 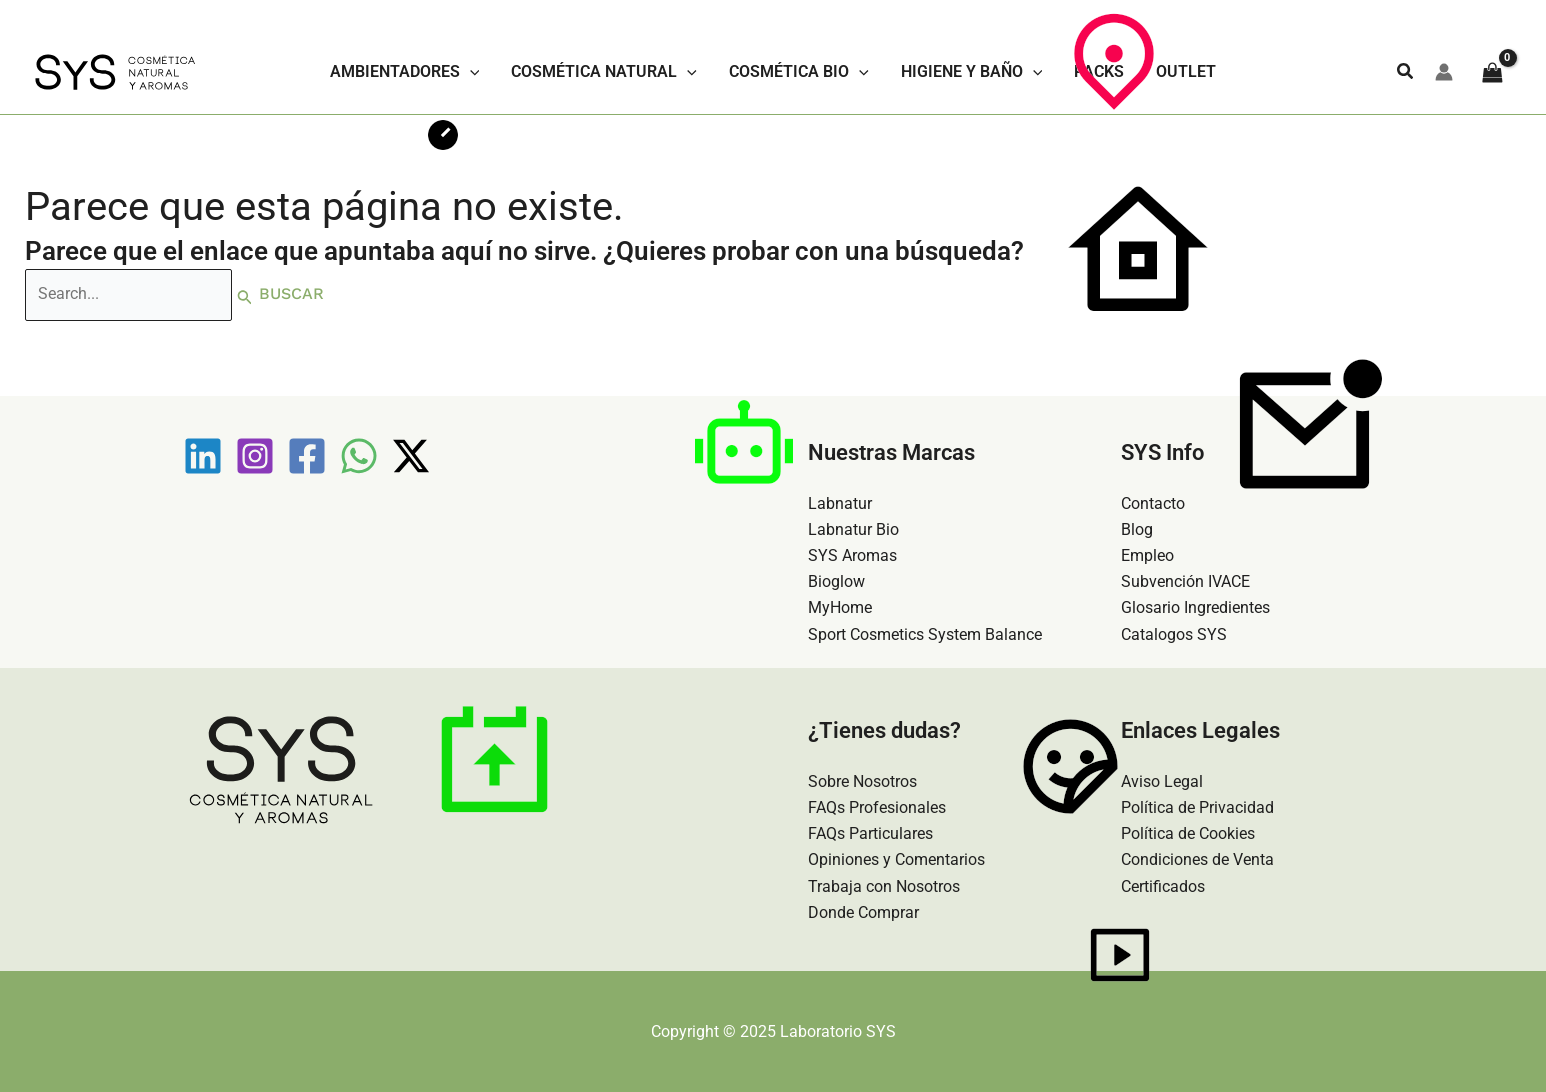 What do you see at coordinates (1114, 58) in the screenshot?
I see `view or select a location on the map` at bounding box center [1114, 58].